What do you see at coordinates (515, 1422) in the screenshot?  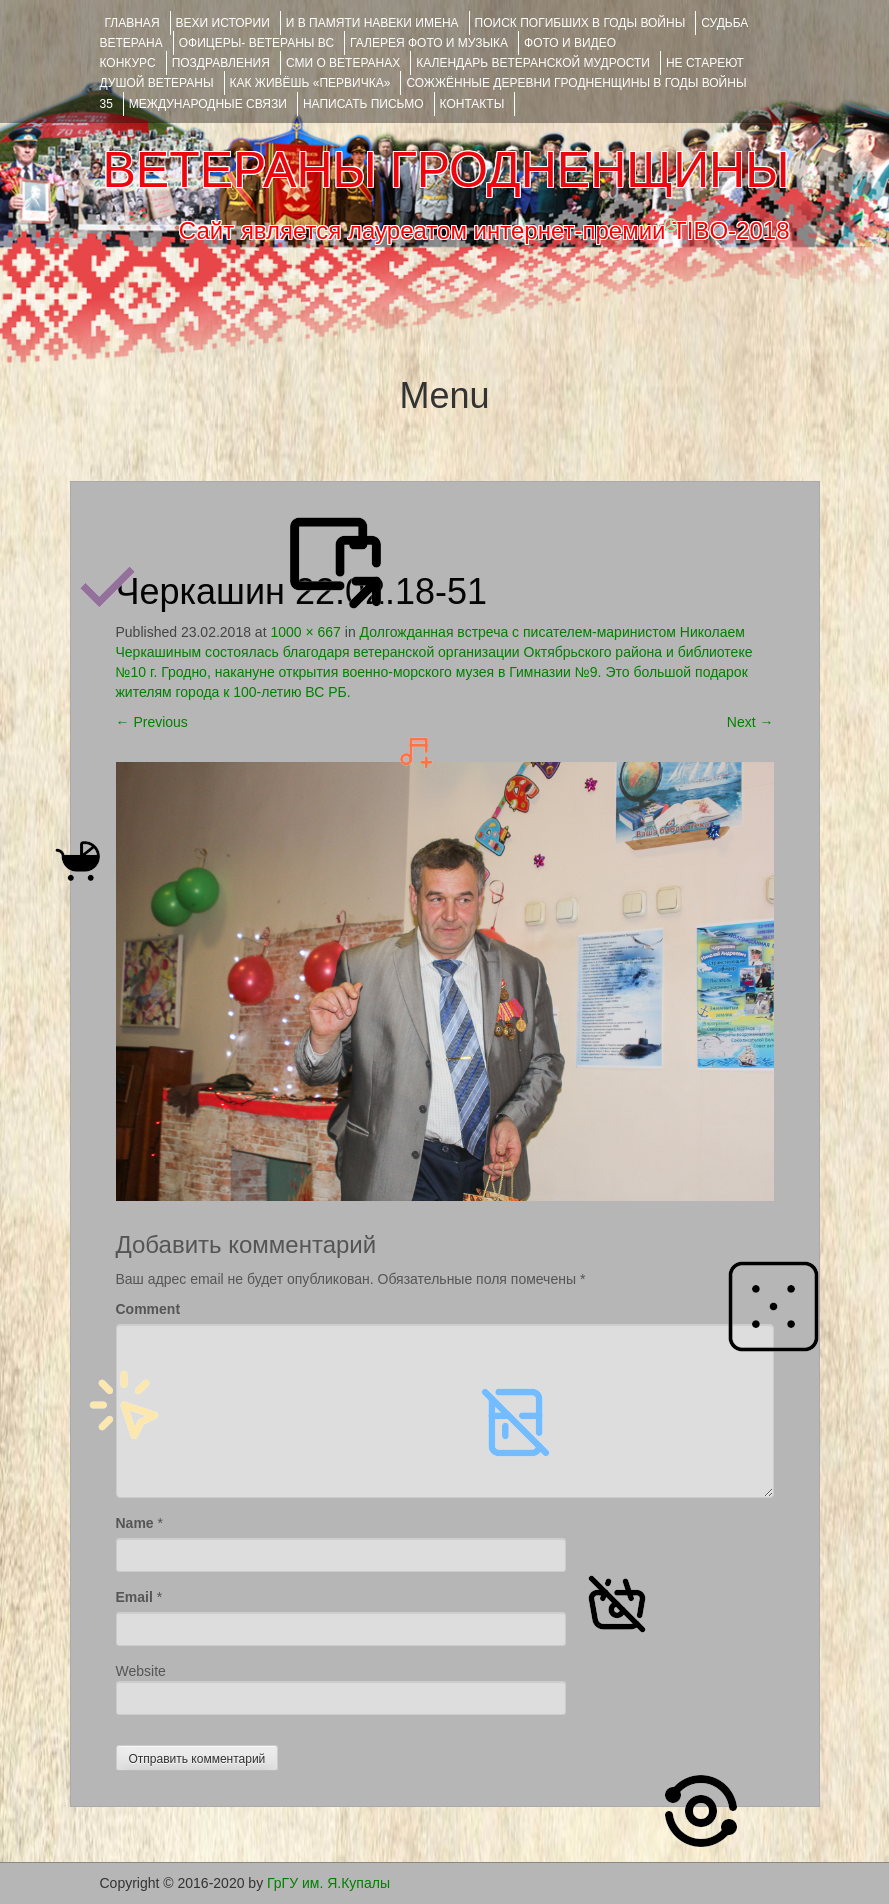 I see `refrigerator or cooling feature disabled` at bounding box center [515, 1422].